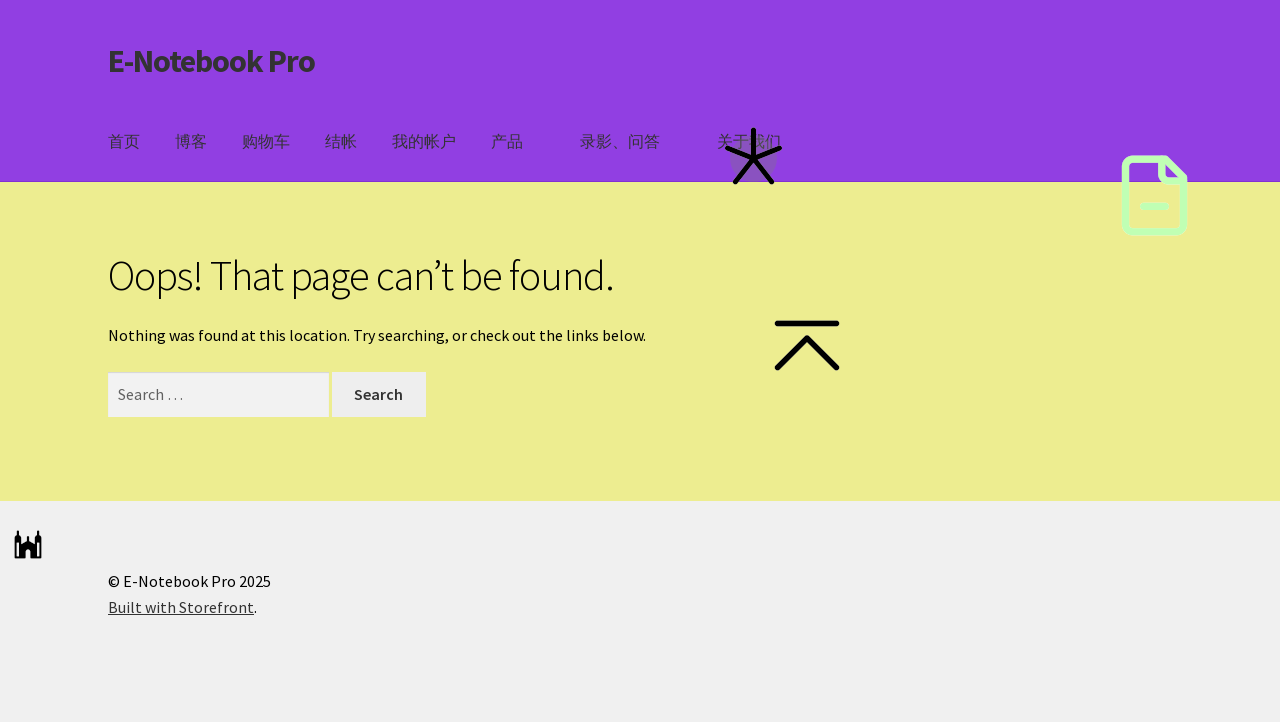  What do you see at coordinates (753, 158) in the screenshot?
I see `indicates a required field in a form` at bounding box center [753, 158].